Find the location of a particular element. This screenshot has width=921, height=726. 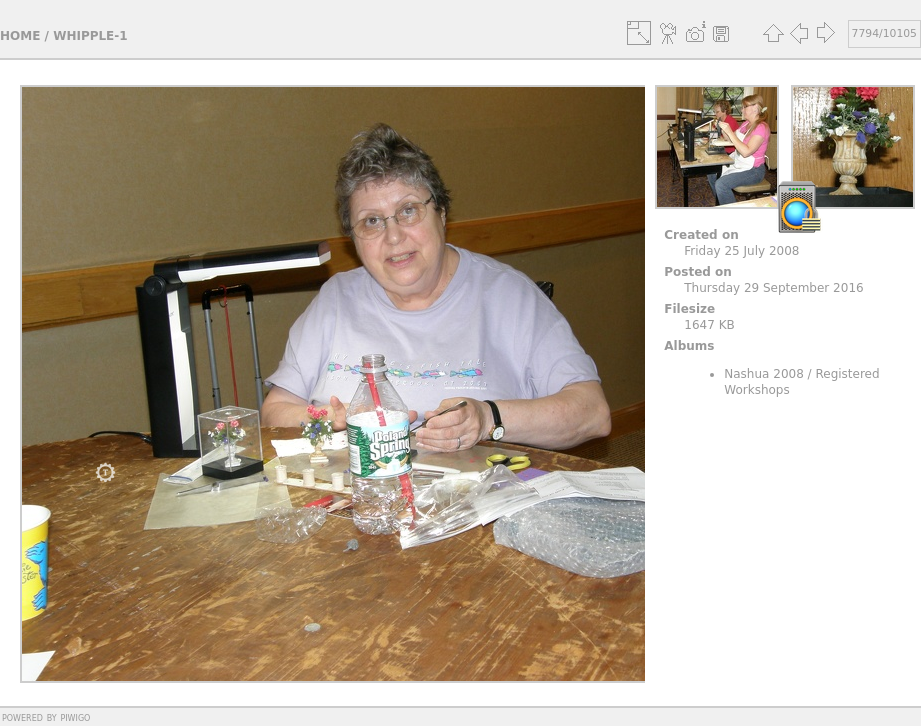

access text animation settings is located at coordinates (105, 472).